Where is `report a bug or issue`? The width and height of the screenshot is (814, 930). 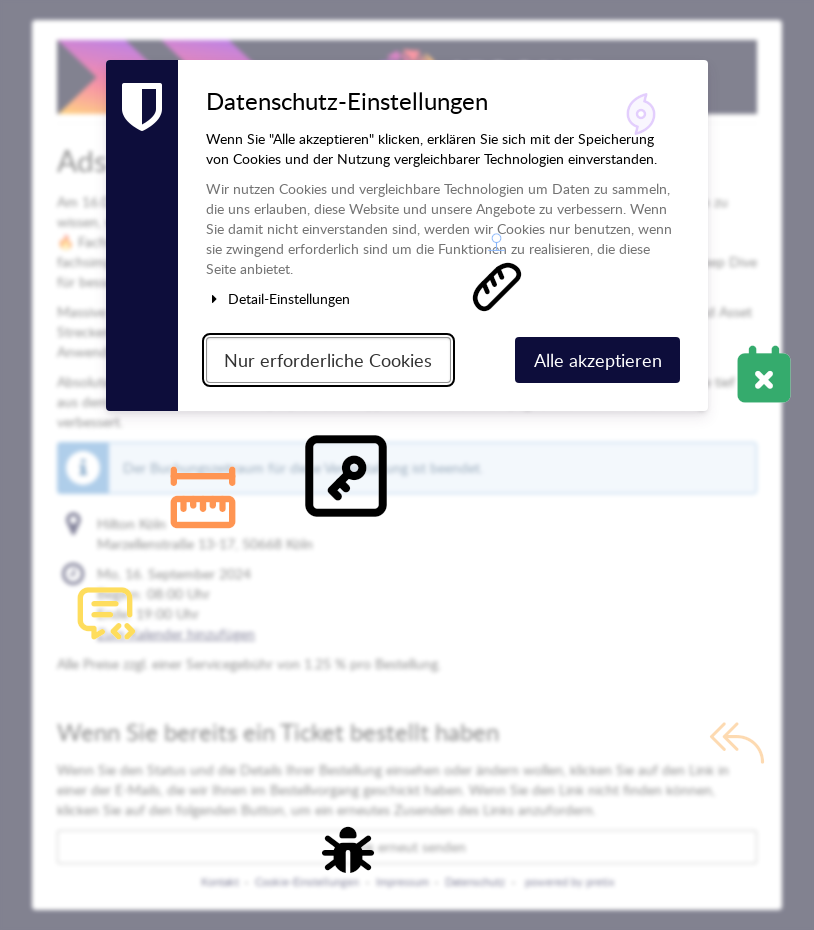 report a bug or issue is located at coordinates (348, 850).